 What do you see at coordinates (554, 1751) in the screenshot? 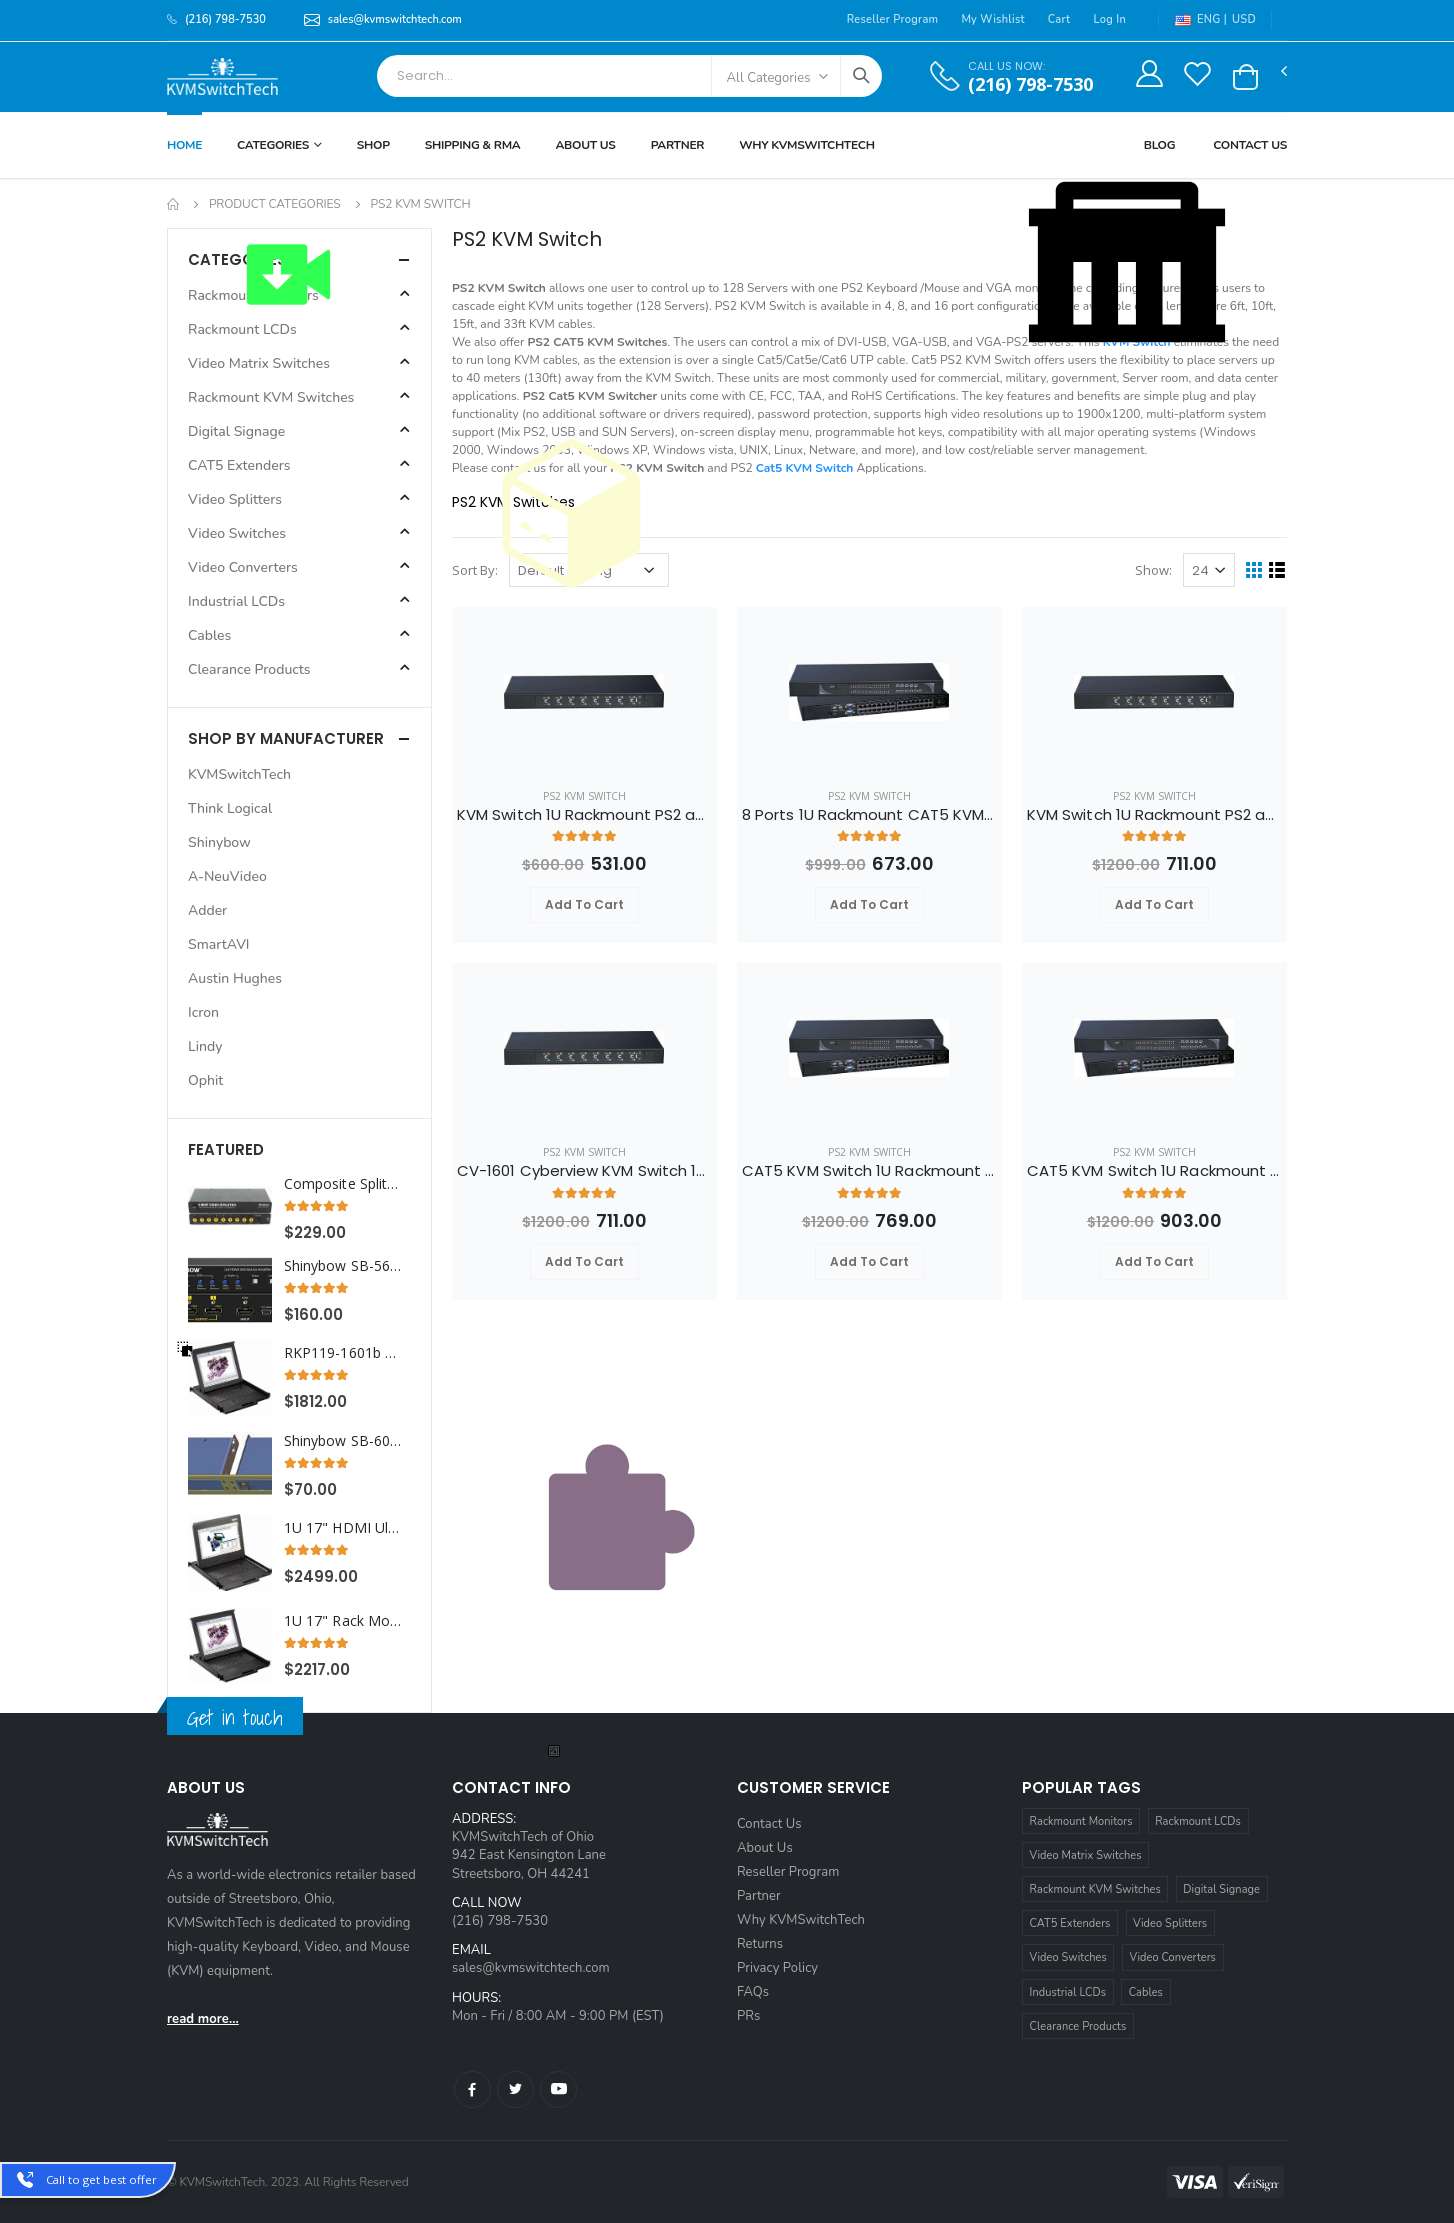
I see `navigate to the next section below` at bounding box center [554, 1751].